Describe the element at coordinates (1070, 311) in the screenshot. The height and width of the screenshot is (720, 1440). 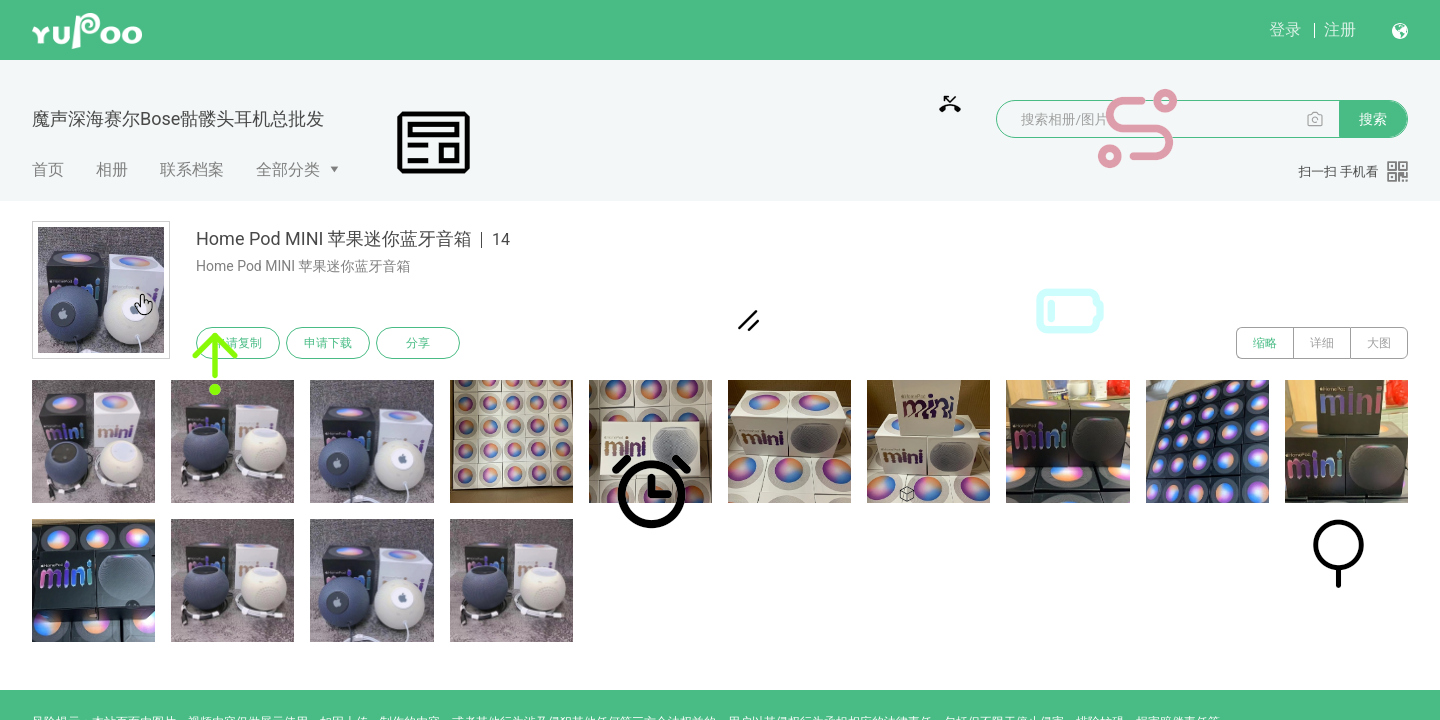
I see `indicates low battery level` at that location.